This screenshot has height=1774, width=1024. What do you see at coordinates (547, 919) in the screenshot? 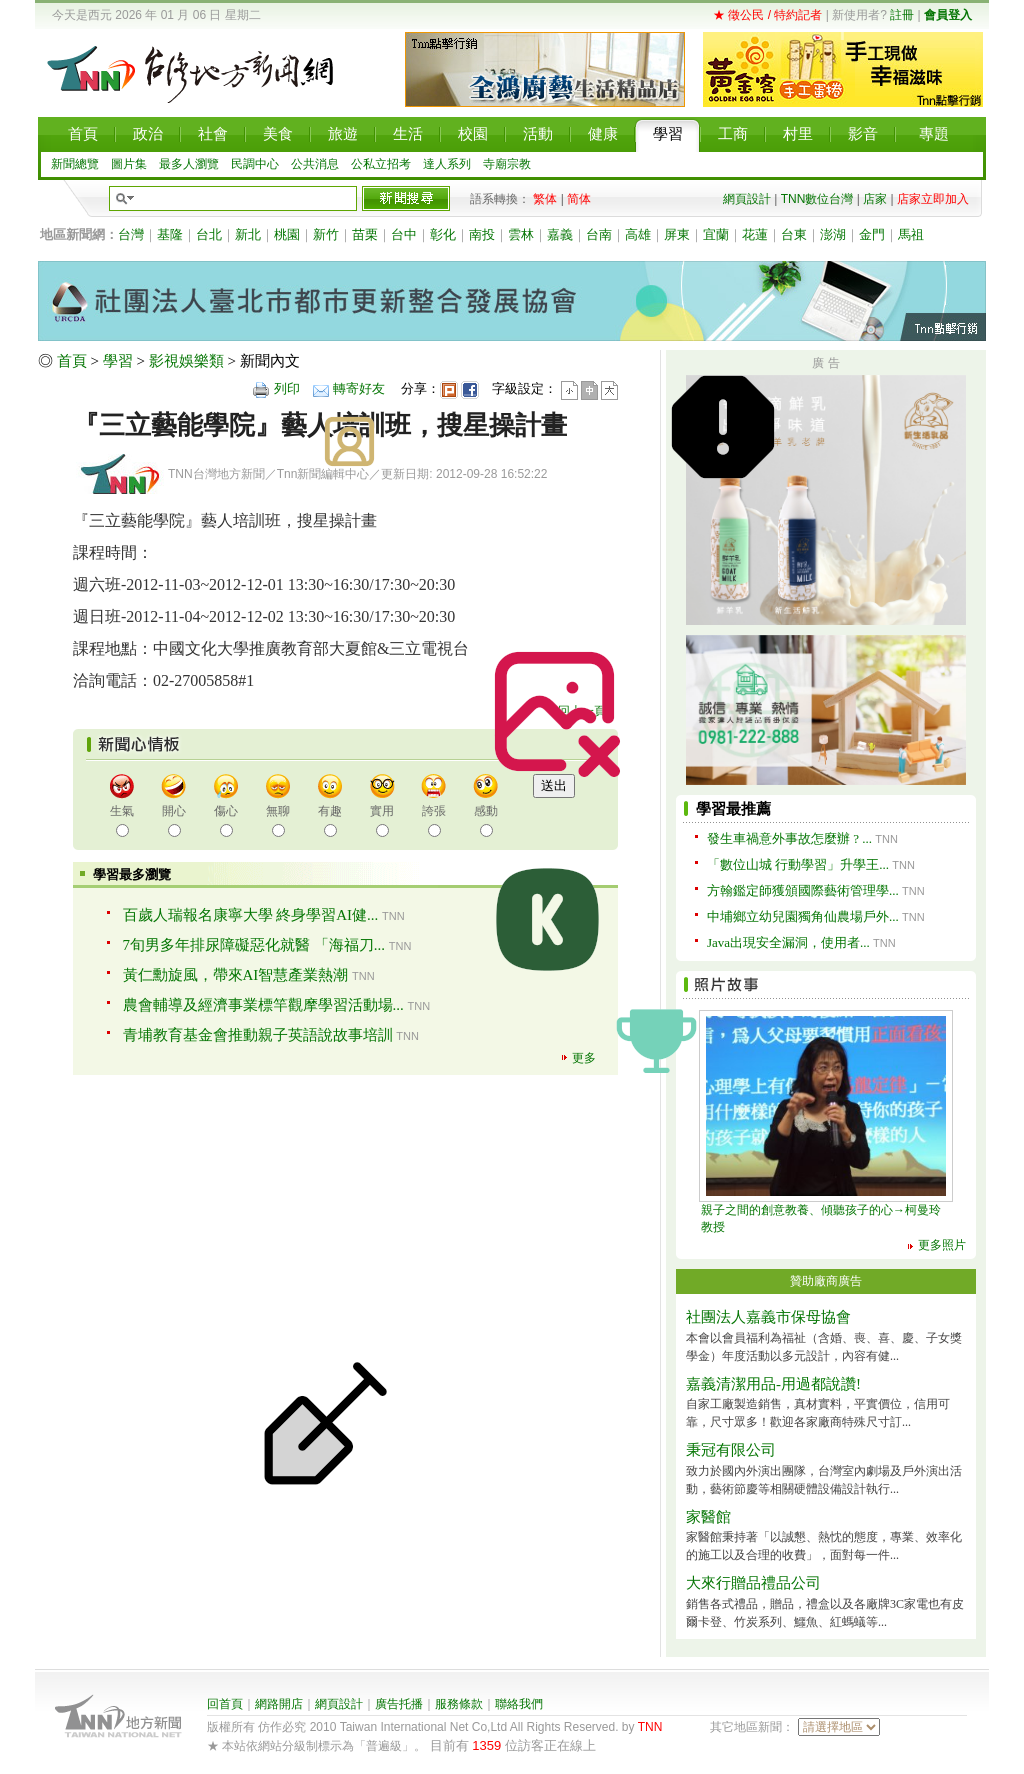
I see `indicates items starting with the letter K` at bounding box center [547, 919].